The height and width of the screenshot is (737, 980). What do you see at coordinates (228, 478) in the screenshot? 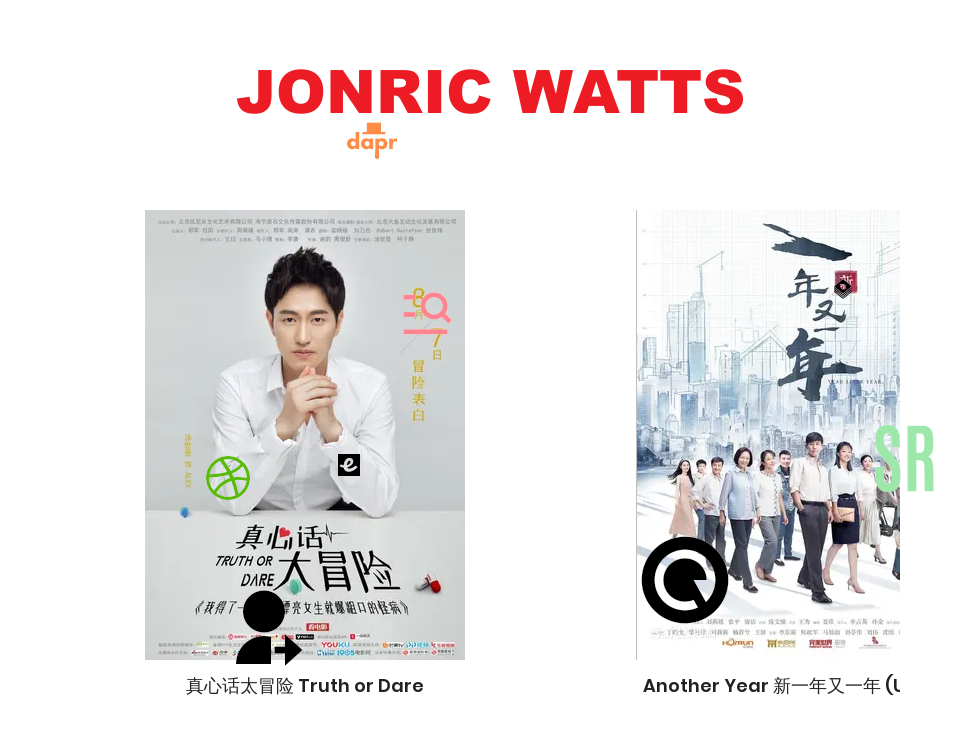
I see `visit dribbble profile or portfolio` at bounding box center [228, 478].